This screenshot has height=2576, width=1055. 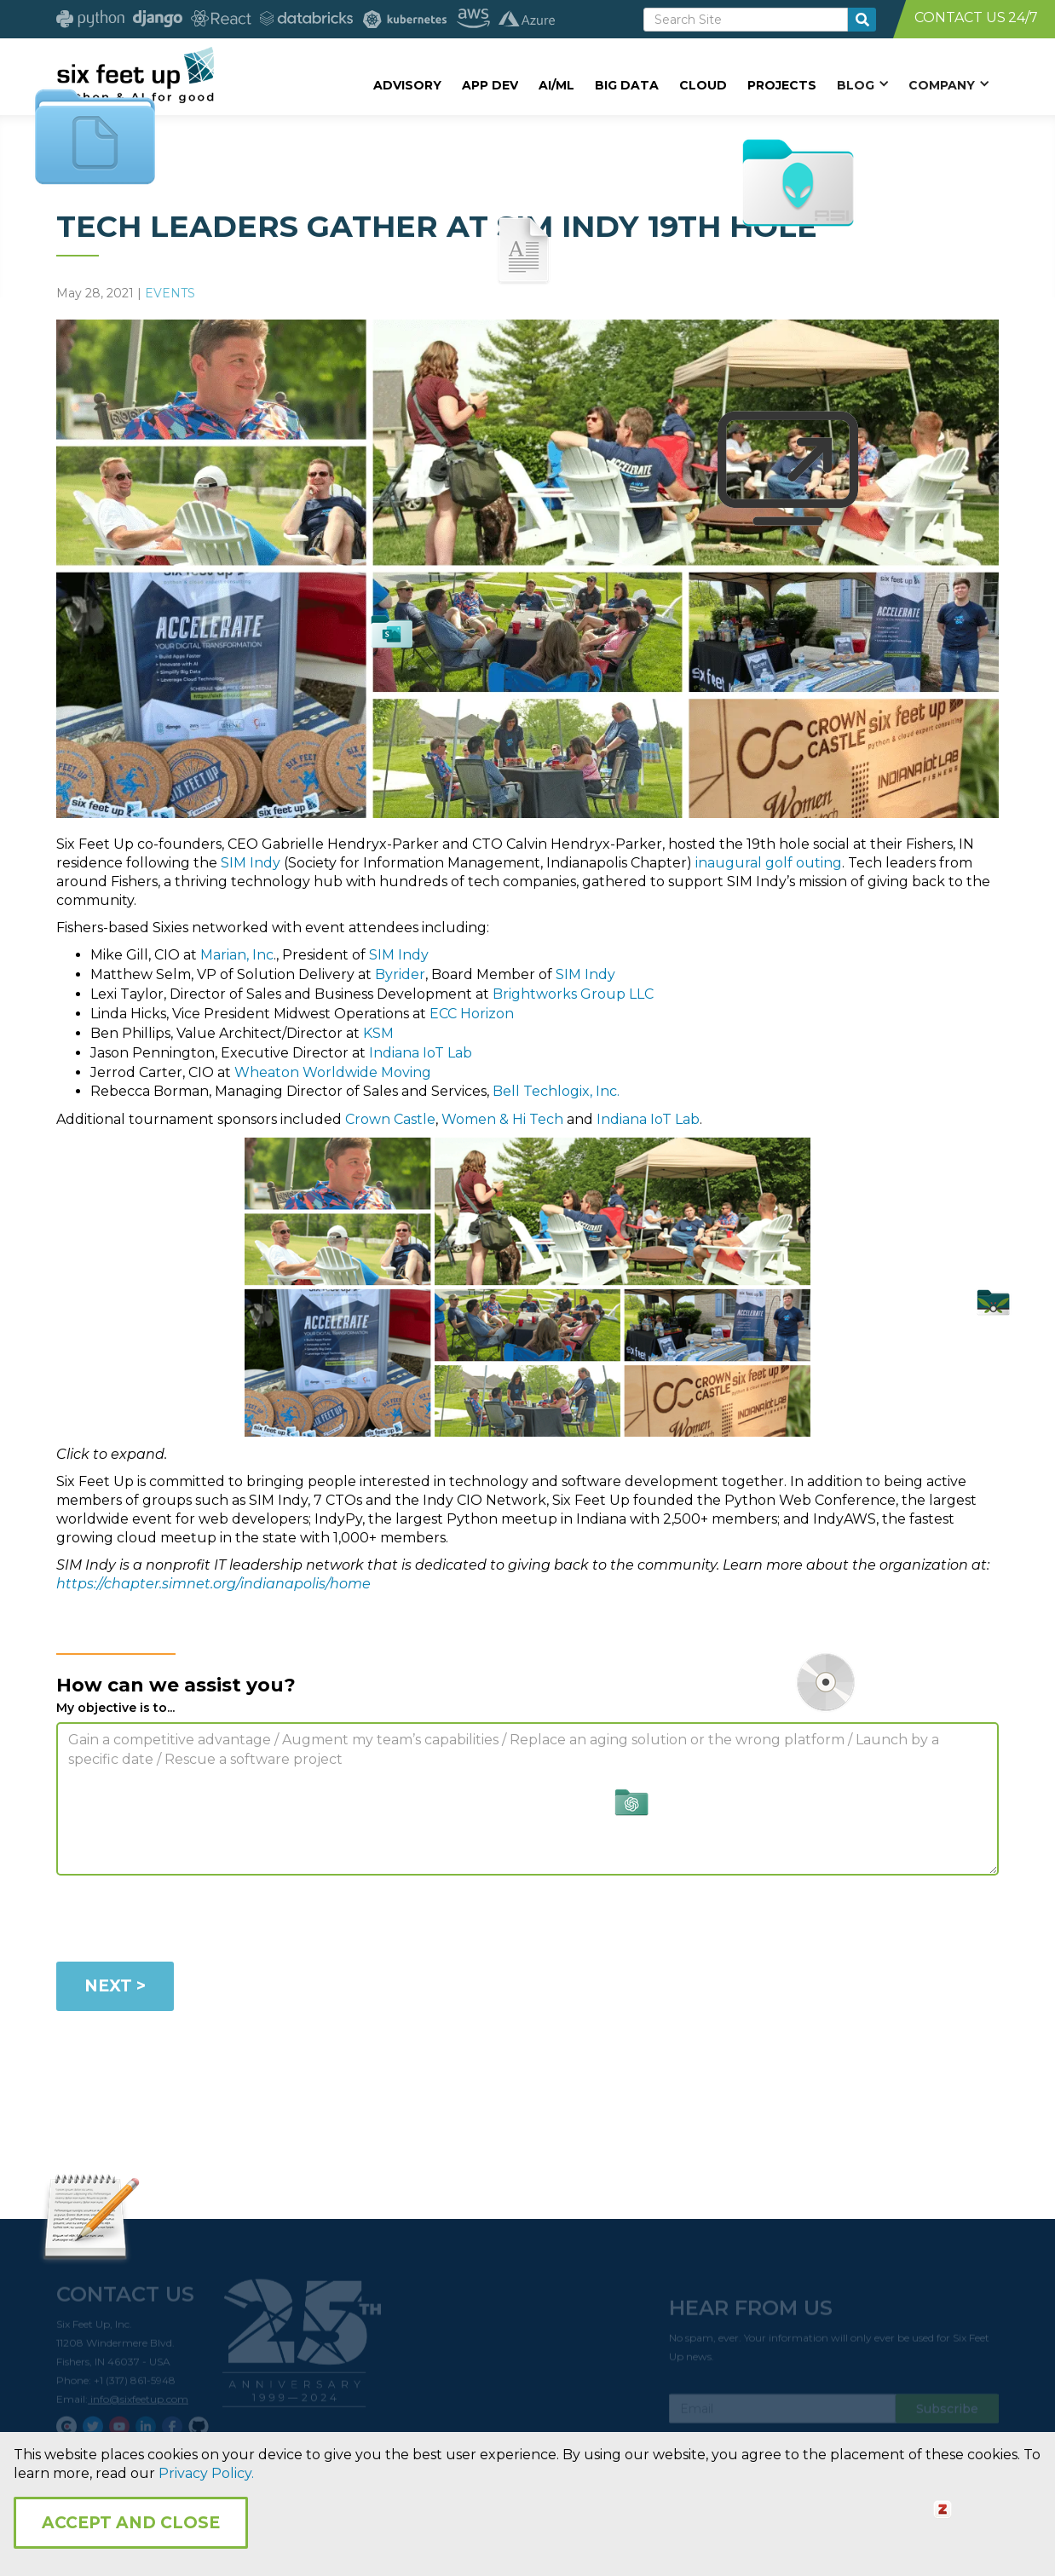 I want to click on open your documents folder, so click(x=95, y=136).